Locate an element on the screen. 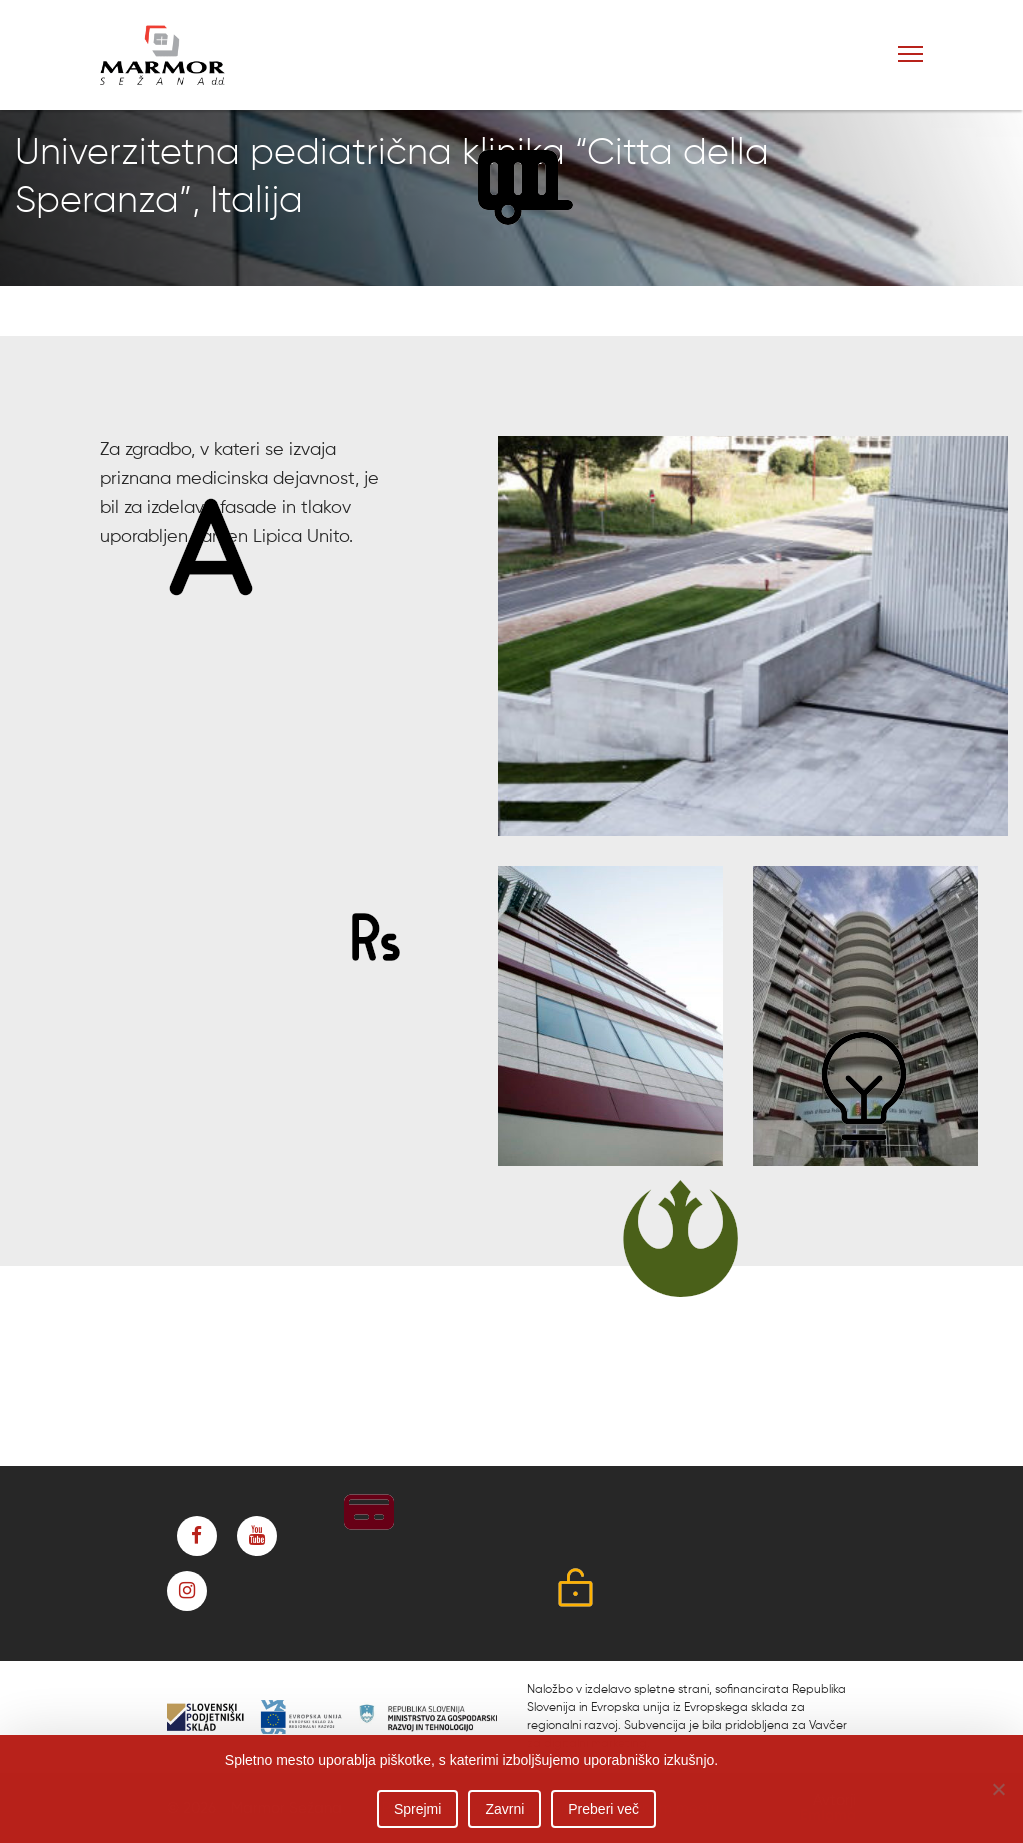 The image size is (1023, 1843). toggle idea or suggestion feature is located at coordinates (864, 1086).